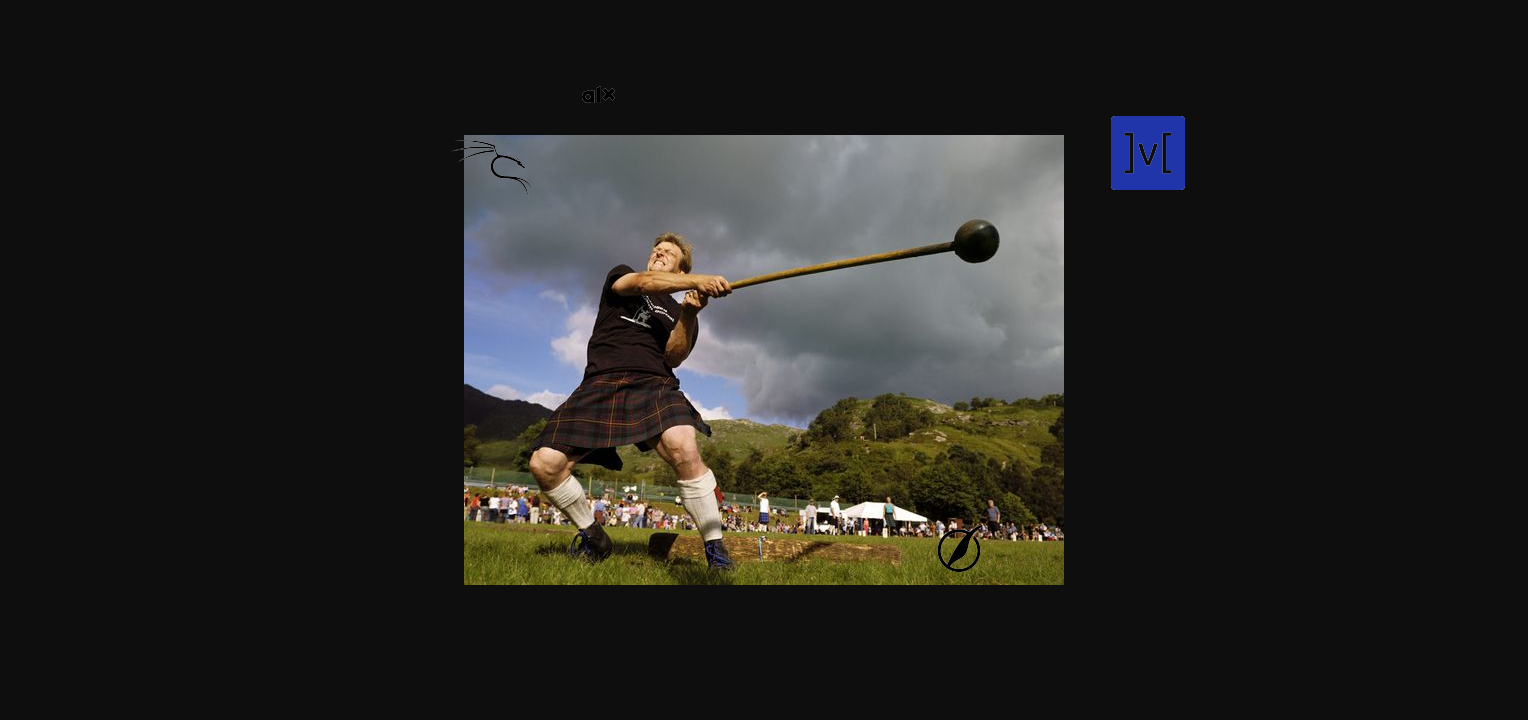 The width and height of the screenshot is (1528, 720). What do you see at coordinates (598, 94) in the screenshot?
I see `alx brand logo` at bounding box center [598, 94].